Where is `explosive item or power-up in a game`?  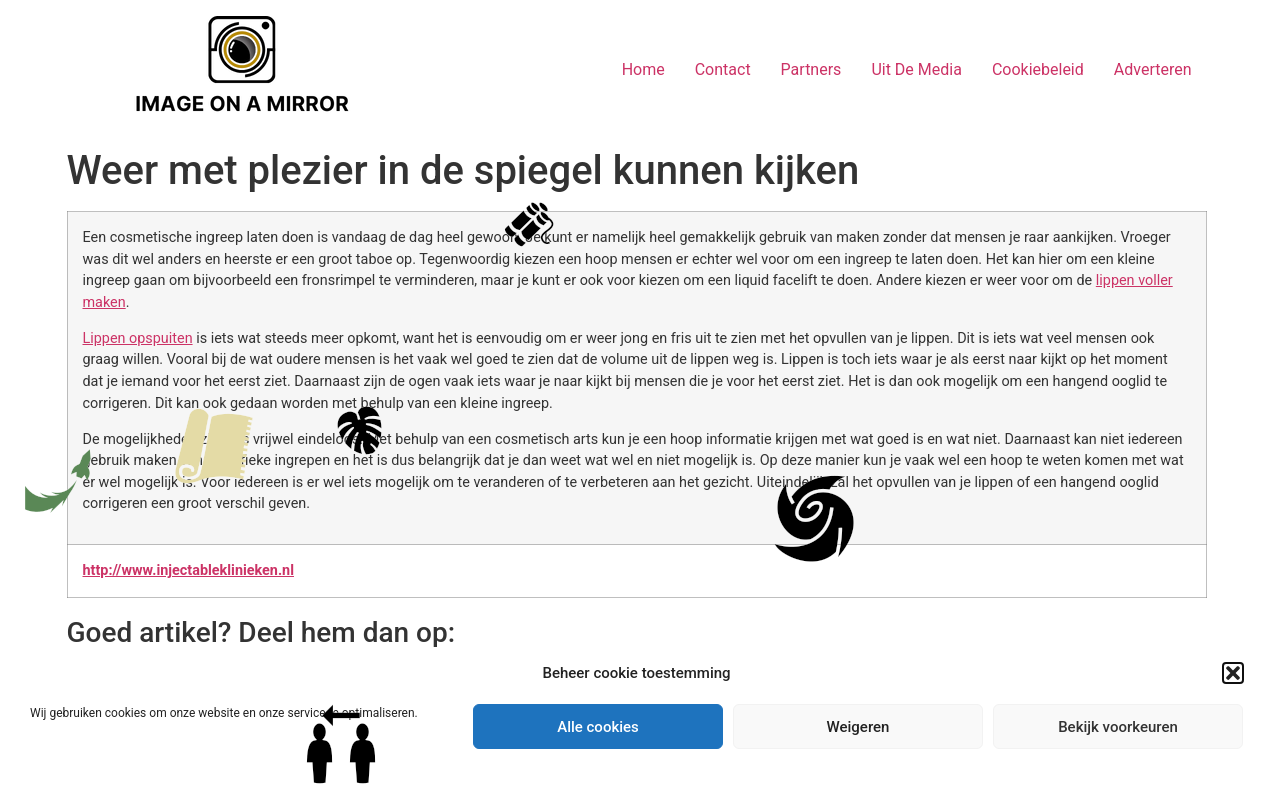
explosive item or power-up in a game is located at coordinates (529, 222).